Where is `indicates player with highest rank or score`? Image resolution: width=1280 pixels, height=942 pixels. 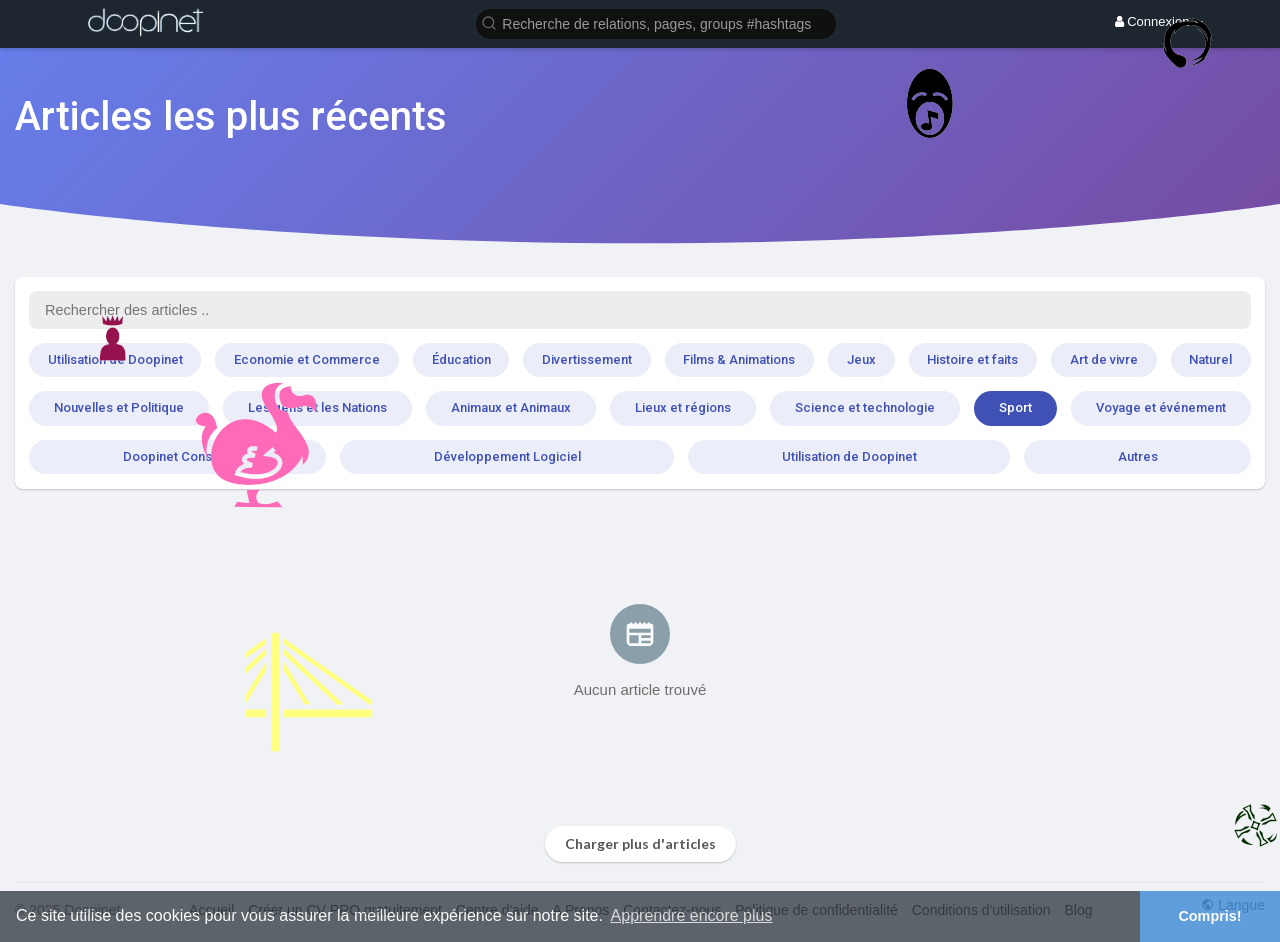 indicates player with highest rank or score is located at coordinates (112, 337).